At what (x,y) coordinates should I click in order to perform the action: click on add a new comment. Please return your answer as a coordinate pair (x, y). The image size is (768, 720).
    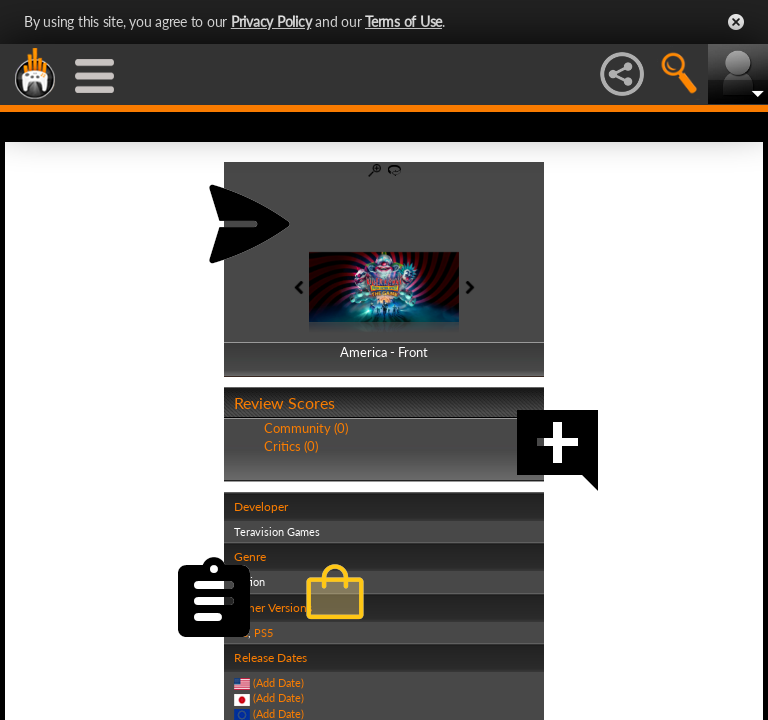
    Looking at the image, I should click on (557, 450).